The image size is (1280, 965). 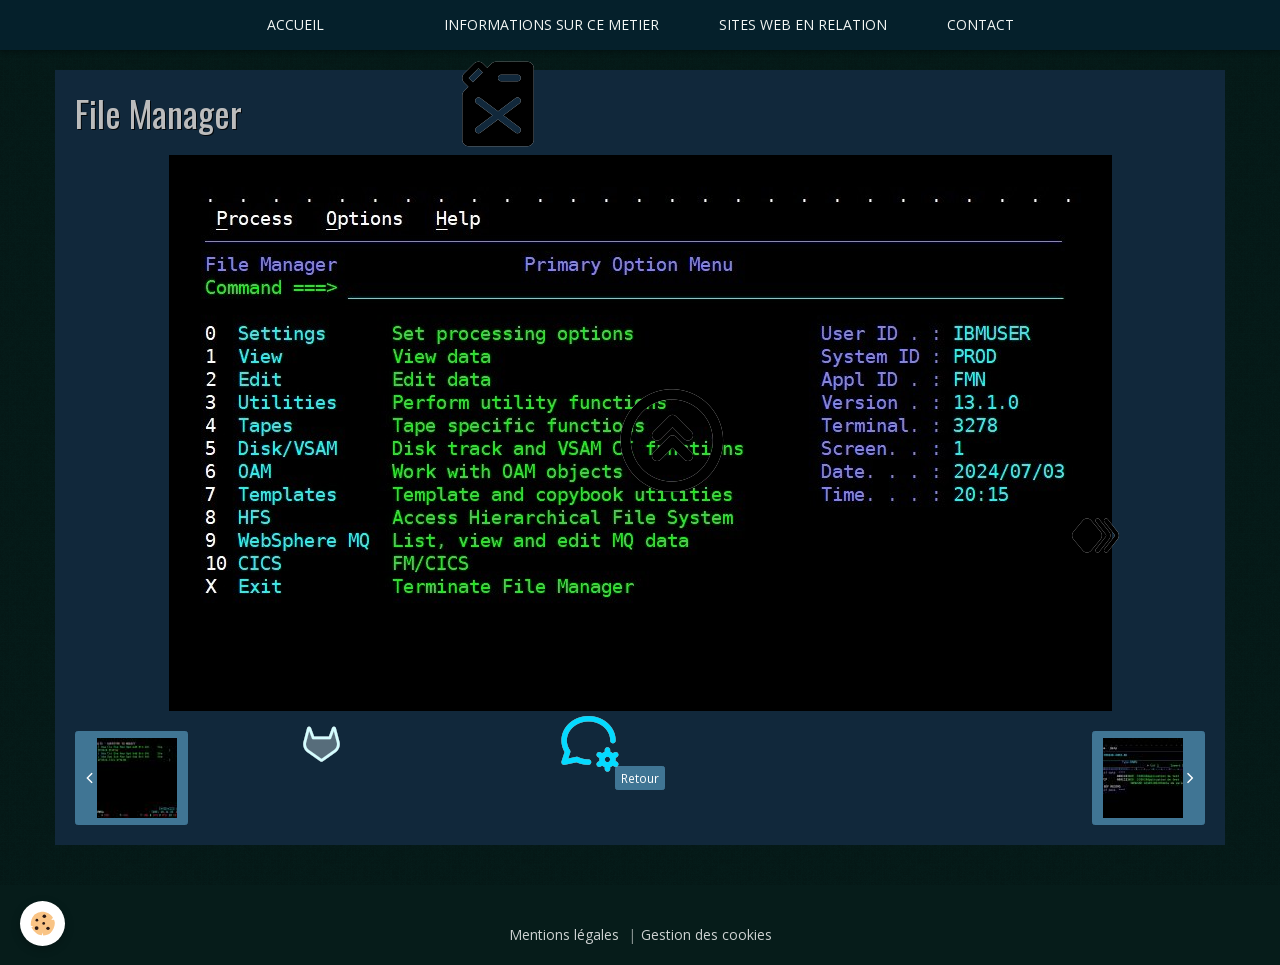 What do you see at coordinates (1095, 535) in the screenshot?
I see `access animation keyframes` at bounding box center [1095, 535].